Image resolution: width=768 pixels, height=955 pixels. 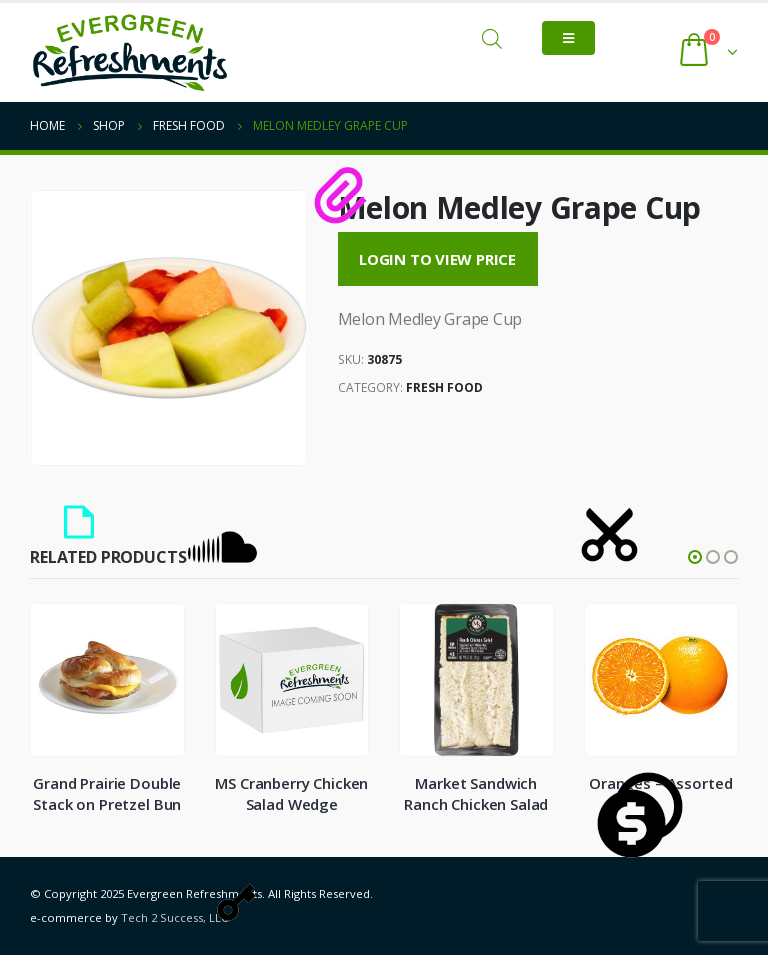 I want to click on view or open a document, so click(x=79, y=522).